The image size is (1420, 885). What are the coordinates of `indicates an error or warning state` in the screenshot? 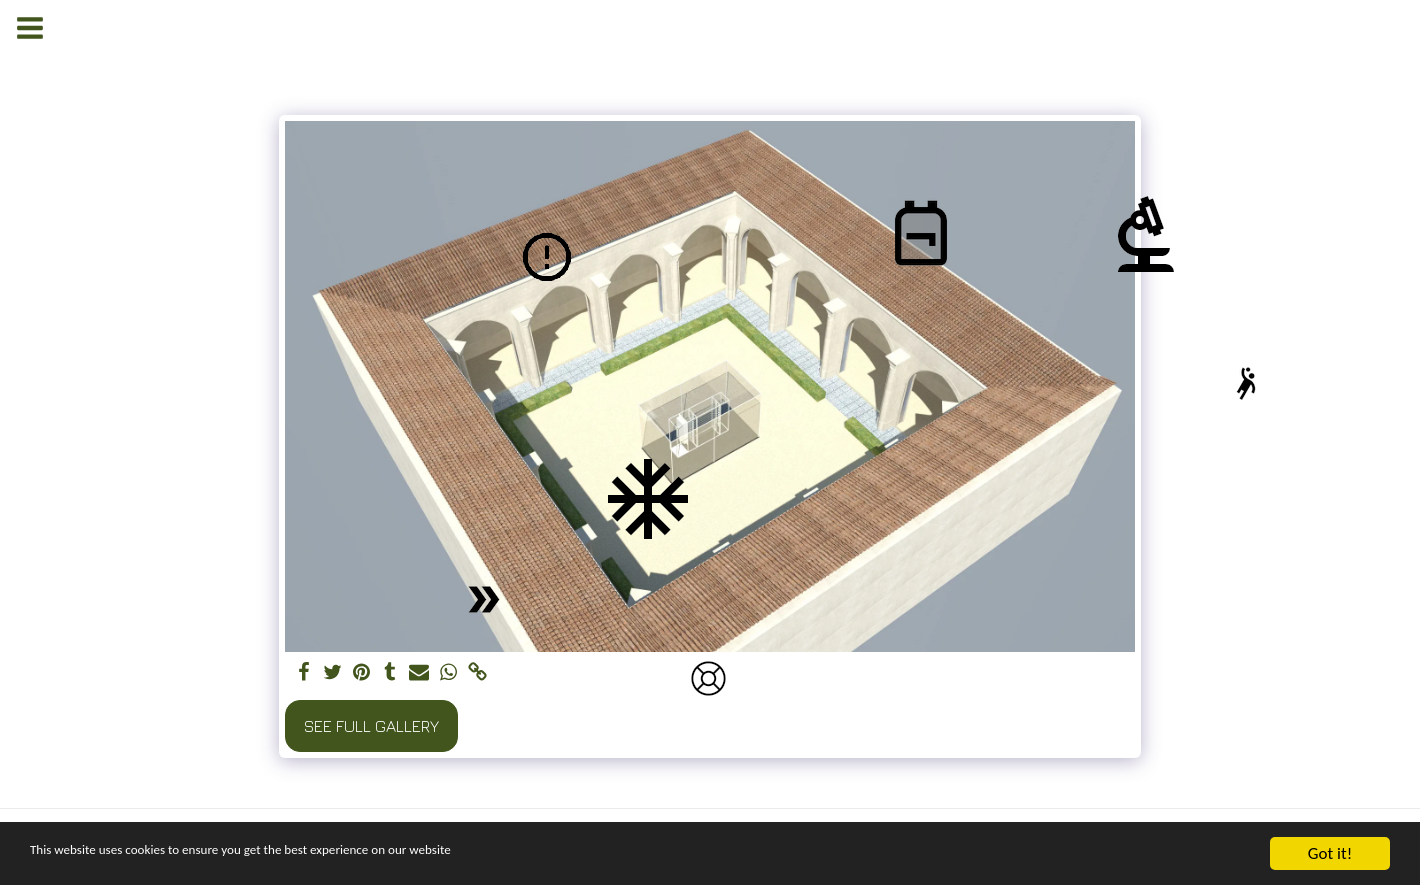 It's located at (547, 257).